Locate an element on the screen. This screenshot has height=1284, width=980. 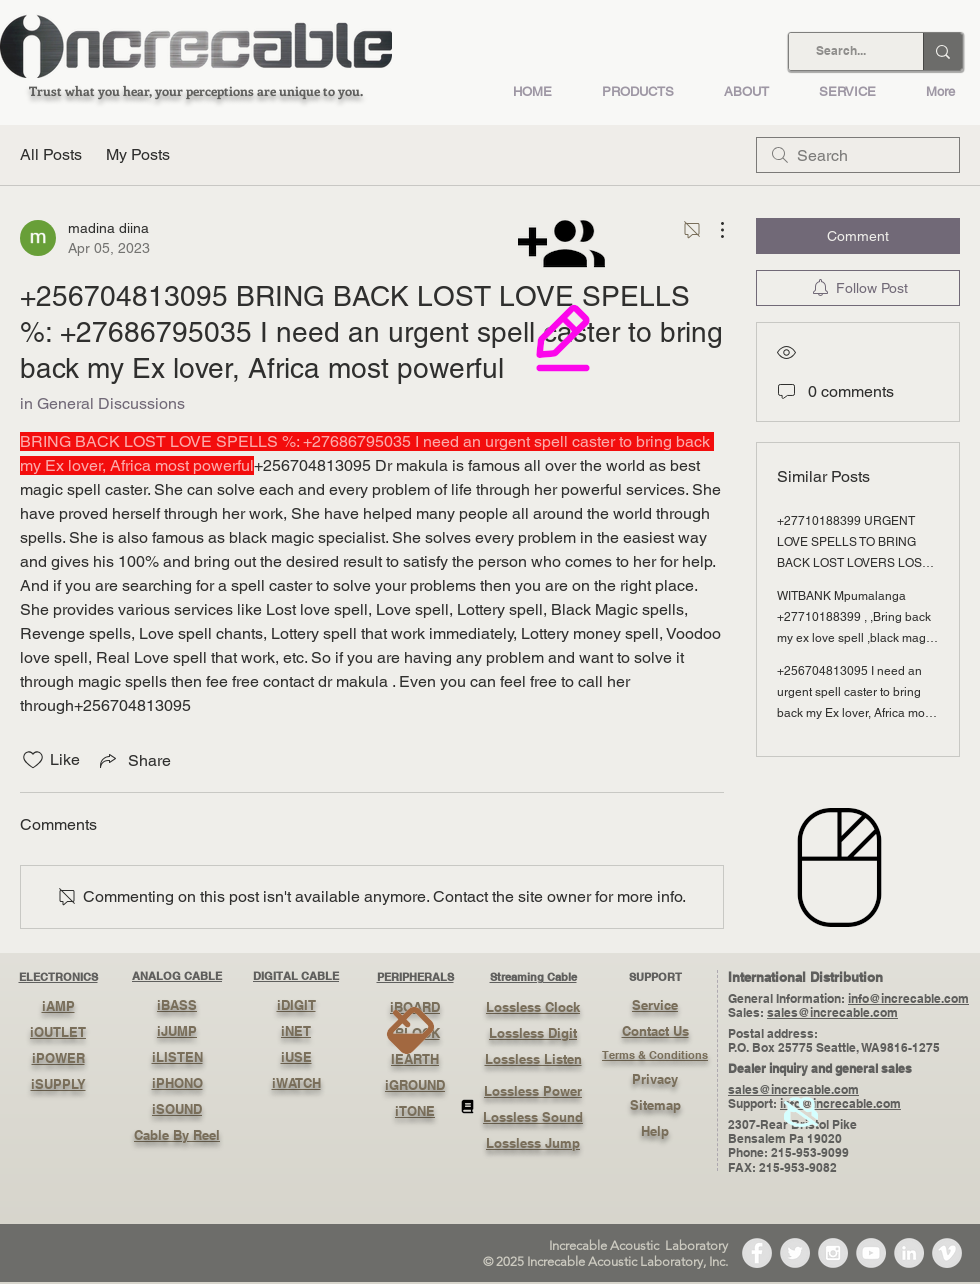
GitHub Copilot is unavailable or experiencing an error is located at coordinates (801, 1112).